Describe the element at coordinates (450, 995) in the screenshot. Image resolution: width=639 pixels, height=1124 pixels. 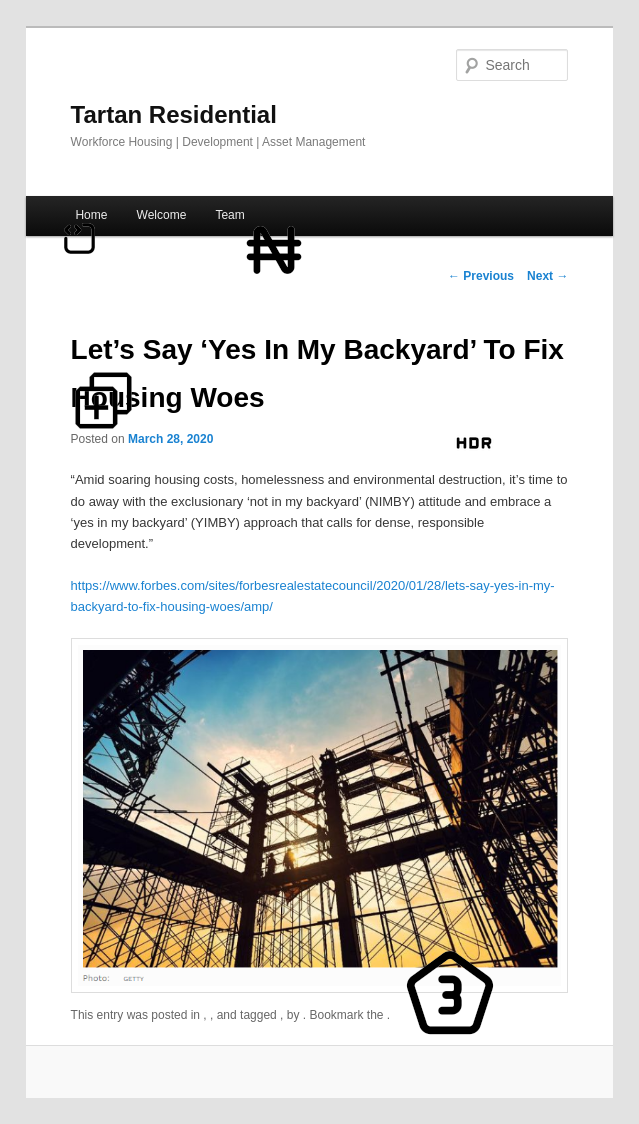
I see `step 3 in a multi-step process` at that location.